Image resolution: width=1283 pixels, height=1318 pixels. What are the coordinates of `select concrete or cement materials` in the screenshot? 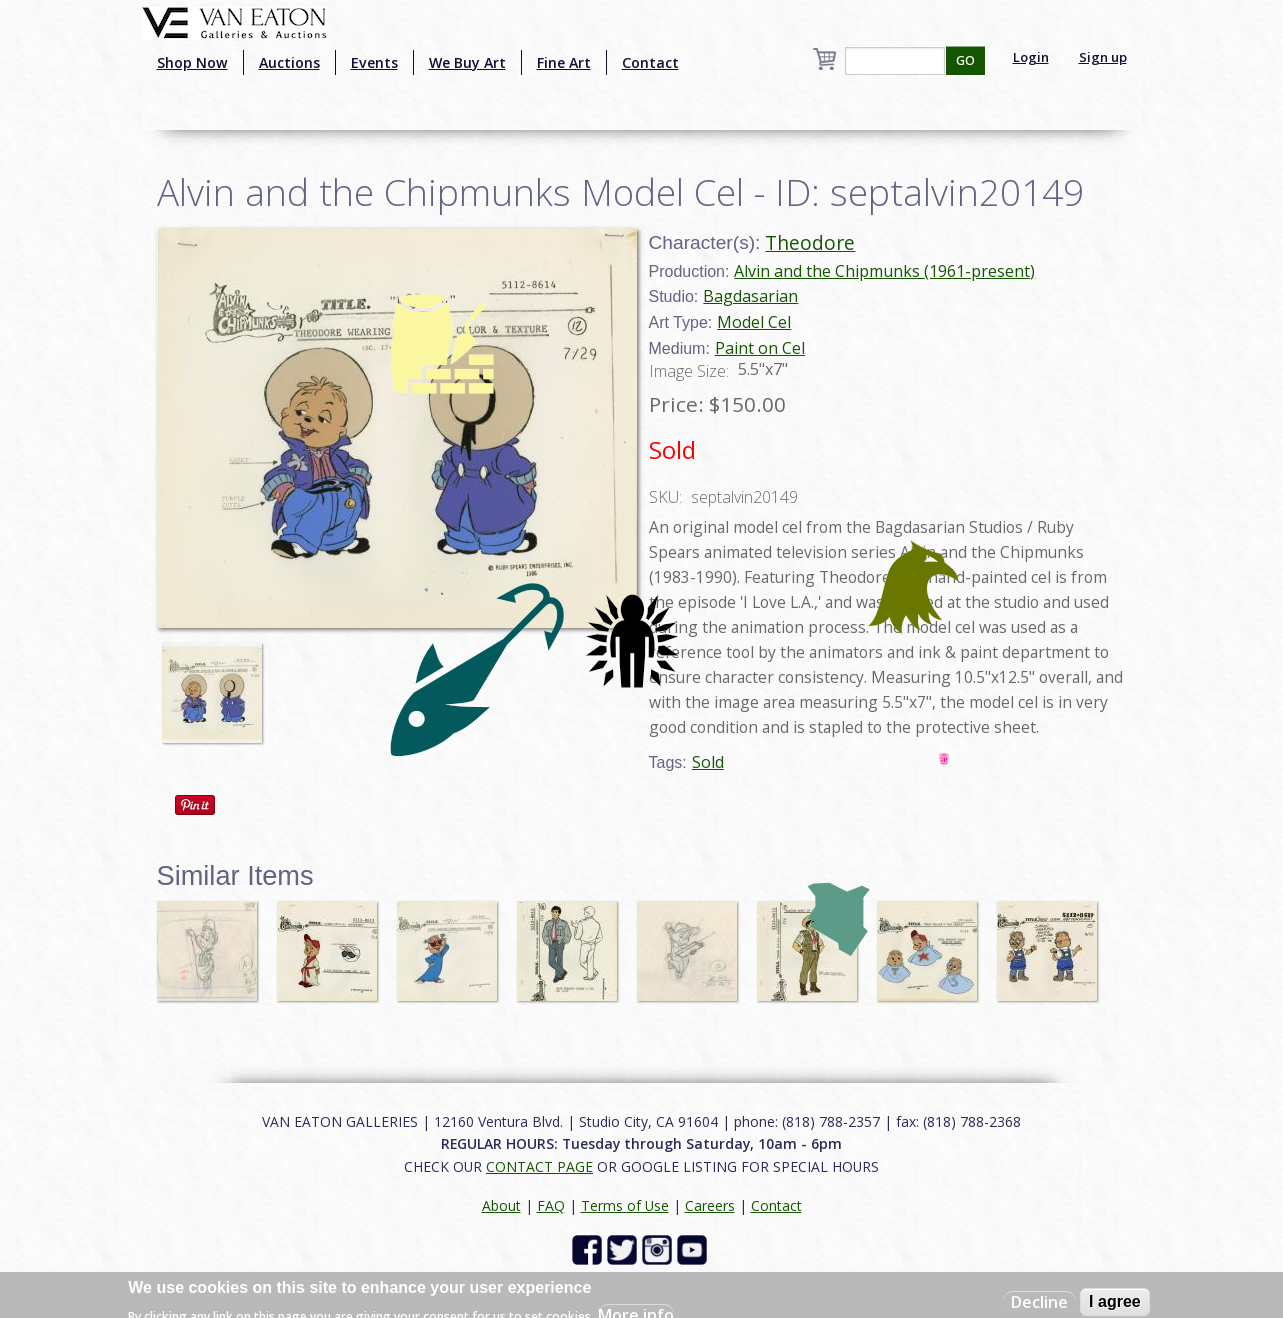 It's located at (442, 342).